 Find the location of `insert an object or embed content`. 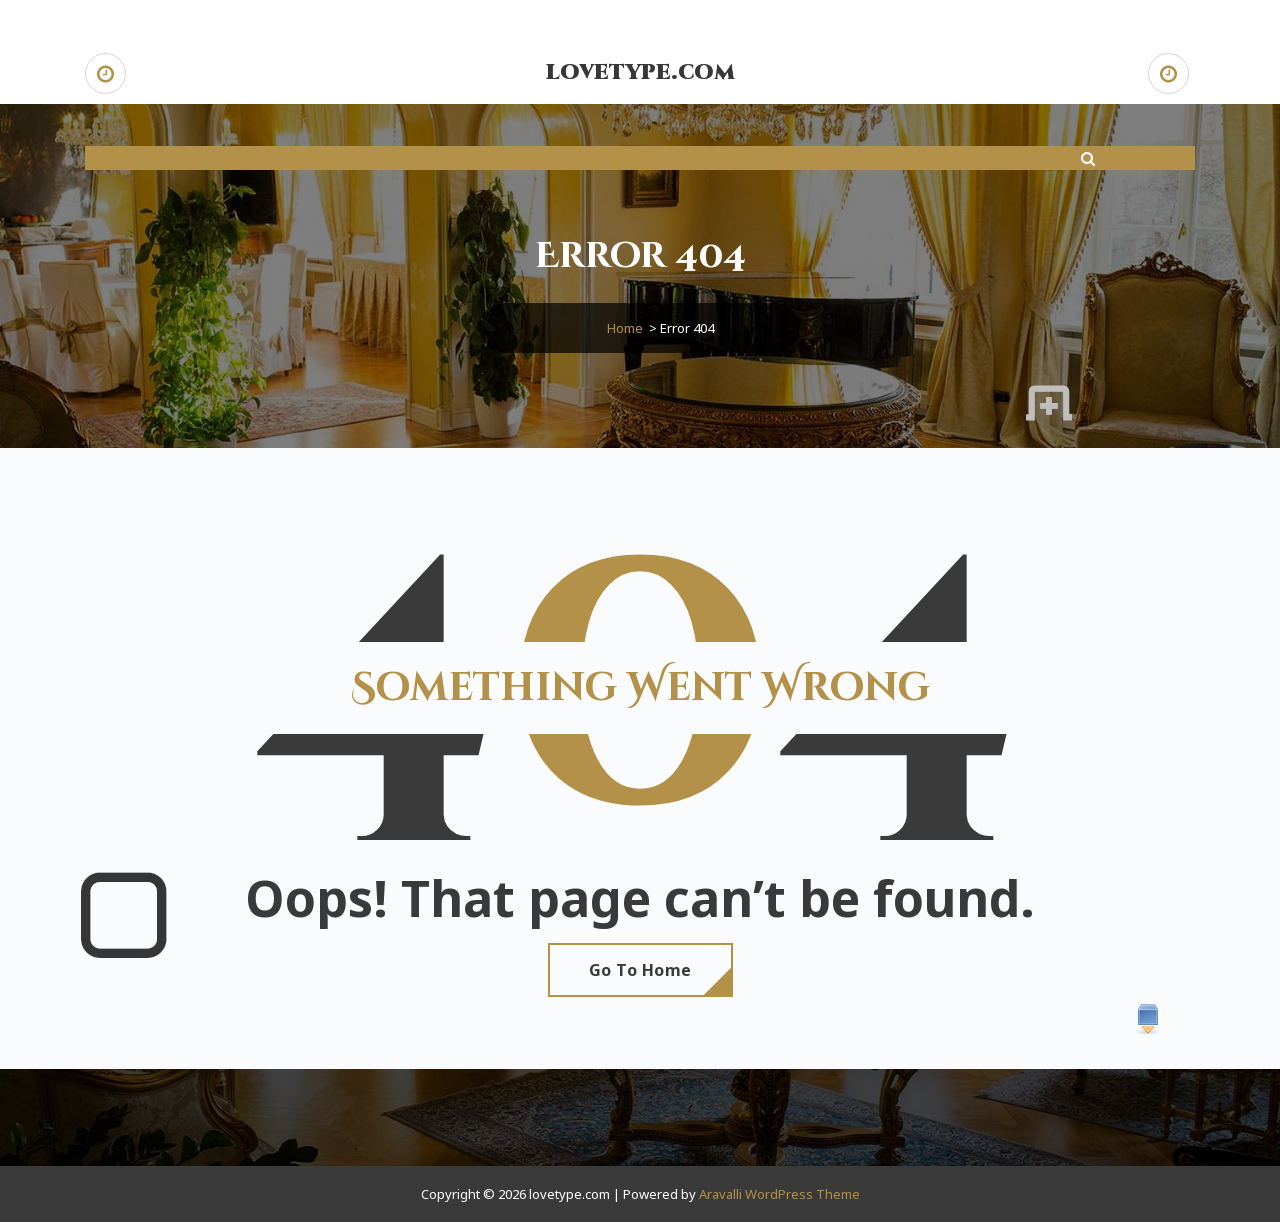

insert an object or embed content is located at coordinates (1148, 1020).